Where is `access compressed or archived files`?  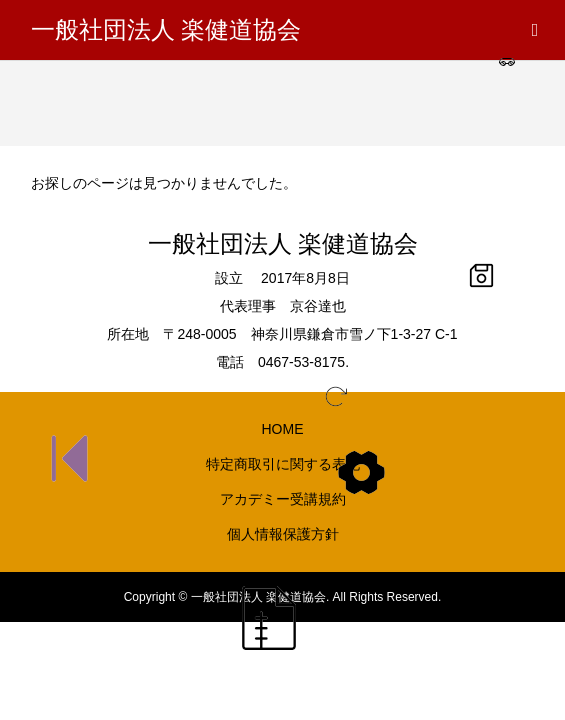 access compressed or archived files is located at coordinates (269, 618).